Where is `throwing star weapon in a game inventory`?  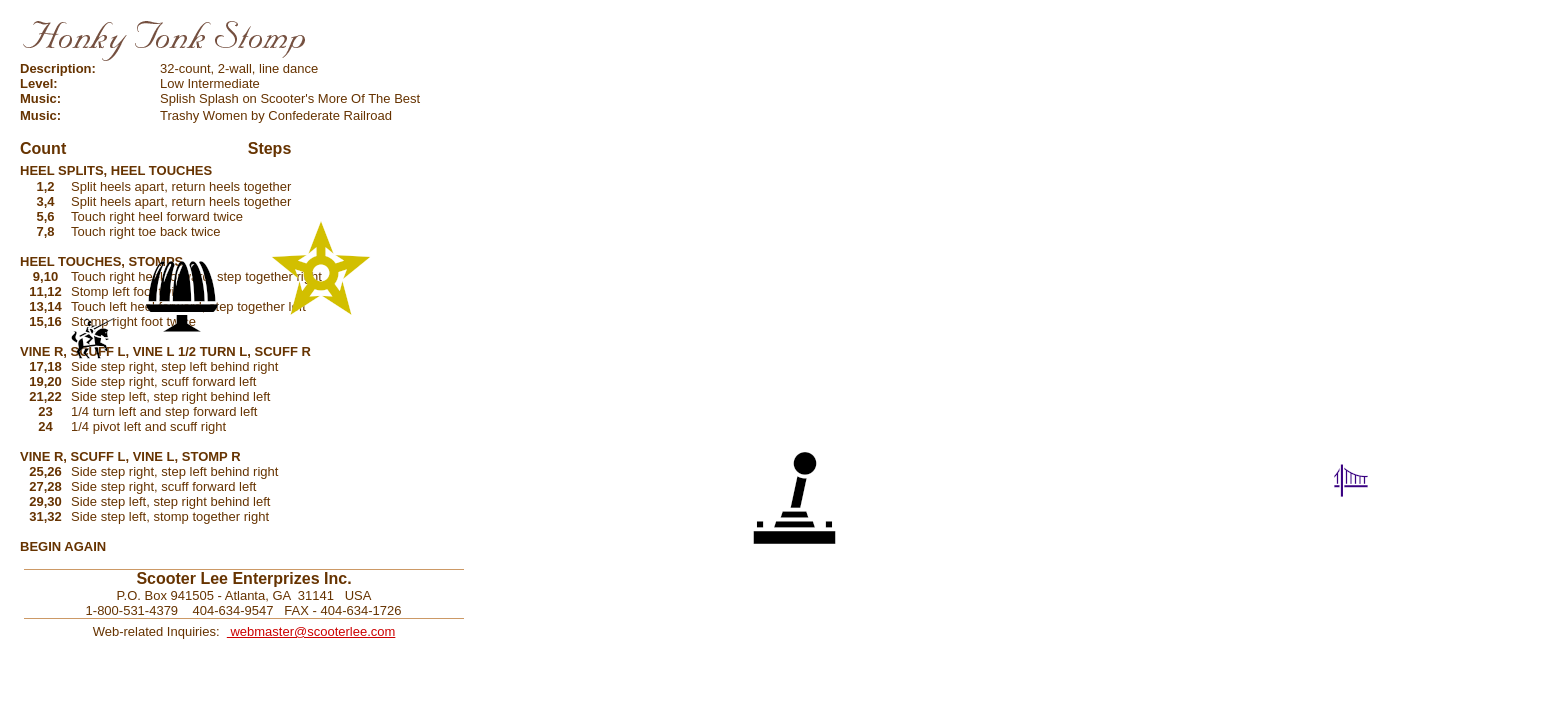 throwing star weapon in a game inventory is located at coordinates (321, 268).